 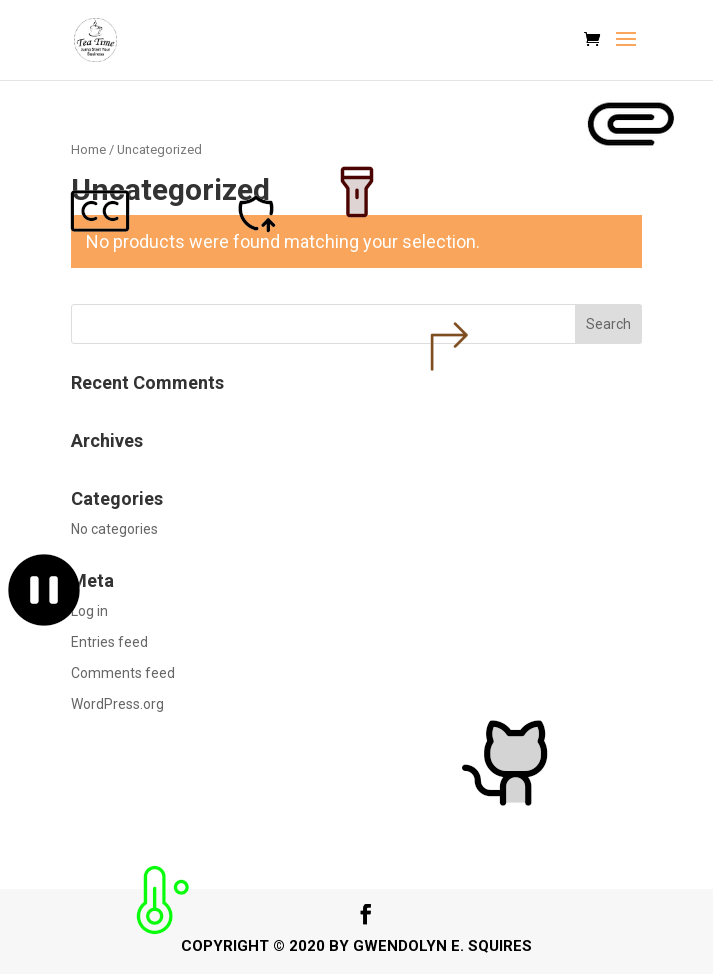 I want to click on view current temperature, so click(x=157, y=900).